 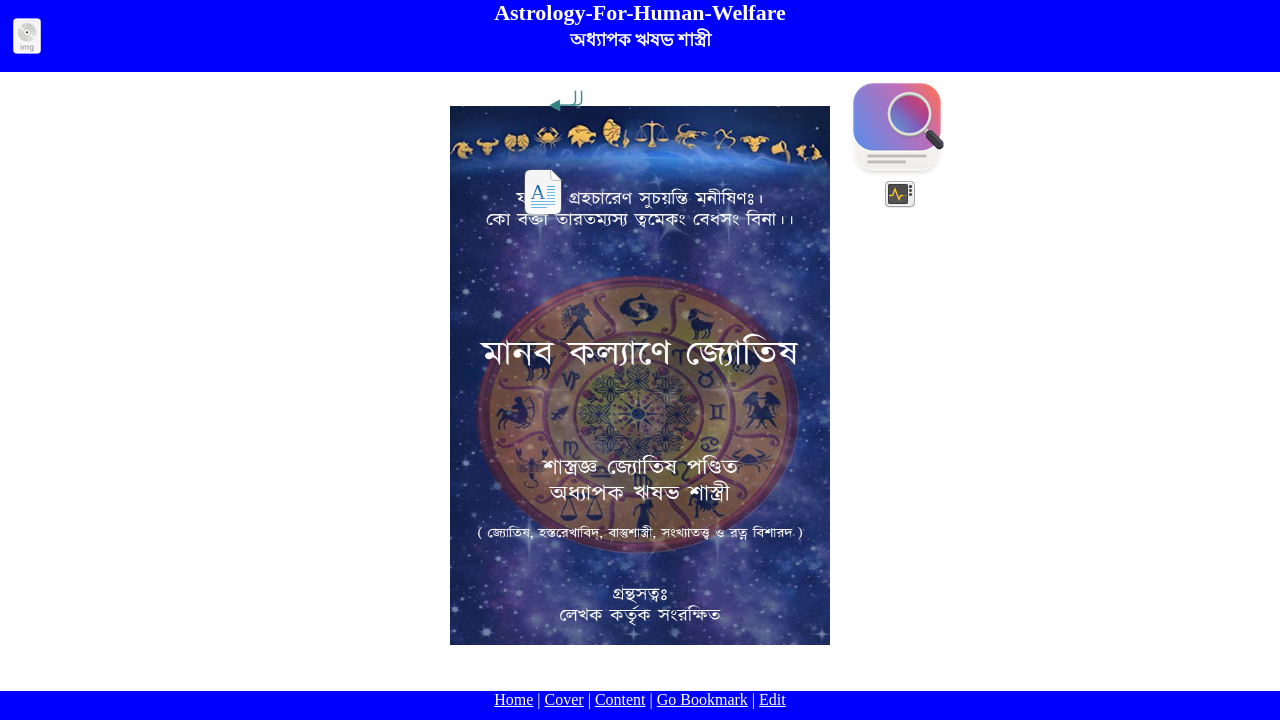 What do you see at coordinates (543, 192) in the screenshot?
I see `open a text document file` at bounding box center [543, 192].